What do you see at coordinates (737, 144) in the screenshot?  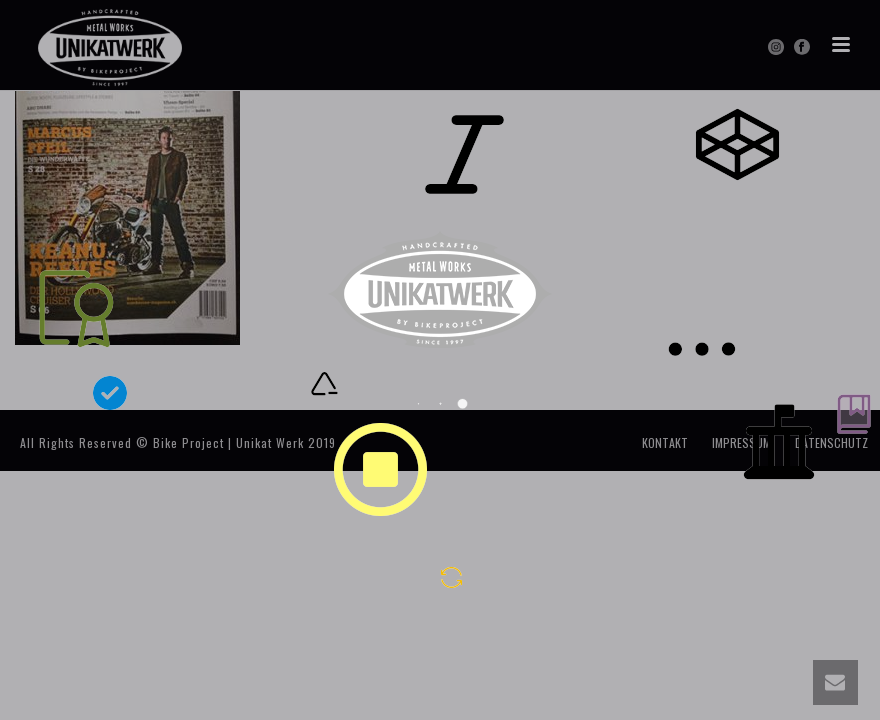 I see `open CodePen profile or projects` at bounding box center [737, 144].